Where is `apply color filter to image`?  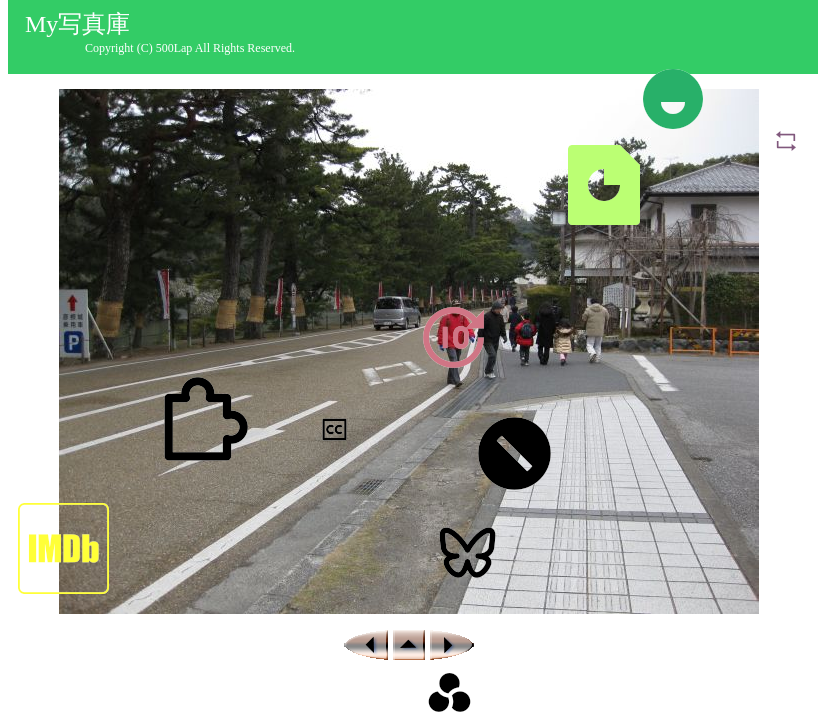 apply color filter to image is located at coordinates (449, 695).